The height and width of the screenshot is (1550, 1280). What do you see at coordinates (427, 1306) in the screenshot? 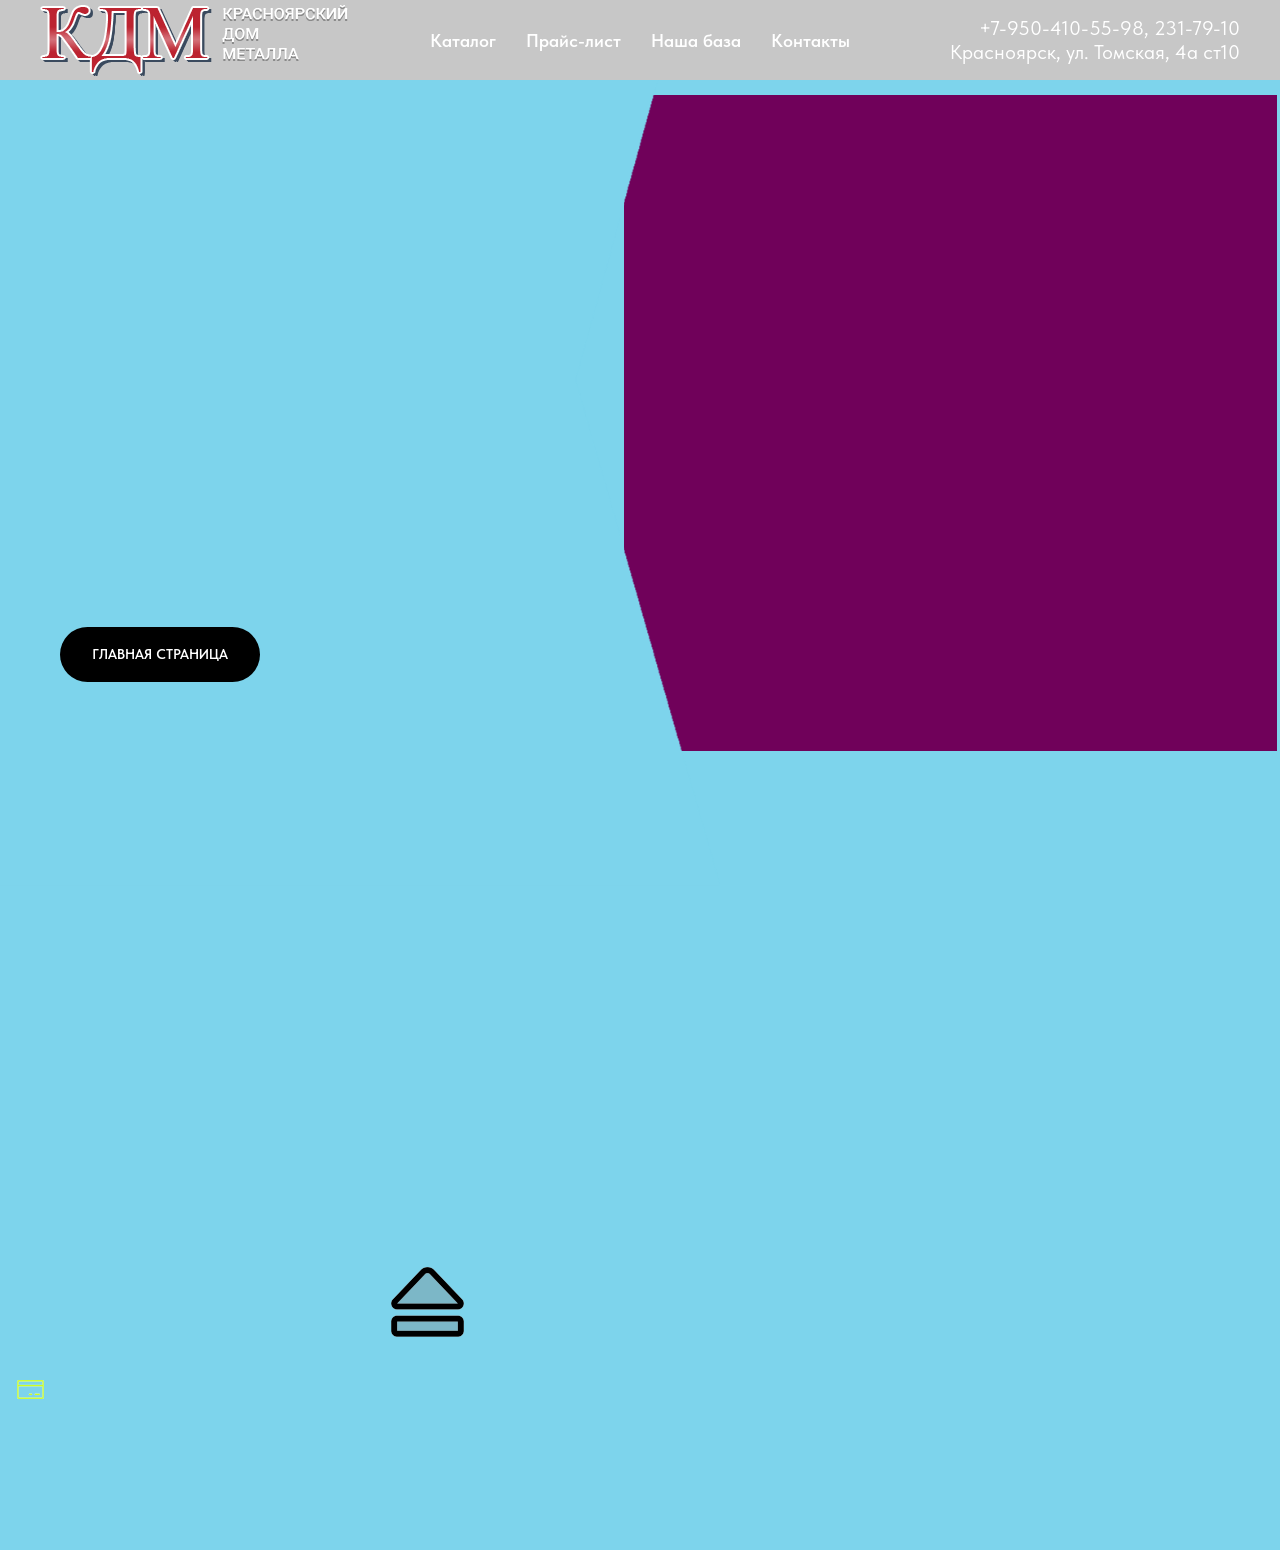
I see `eject media or disc` at bounding box center [427, 1306].